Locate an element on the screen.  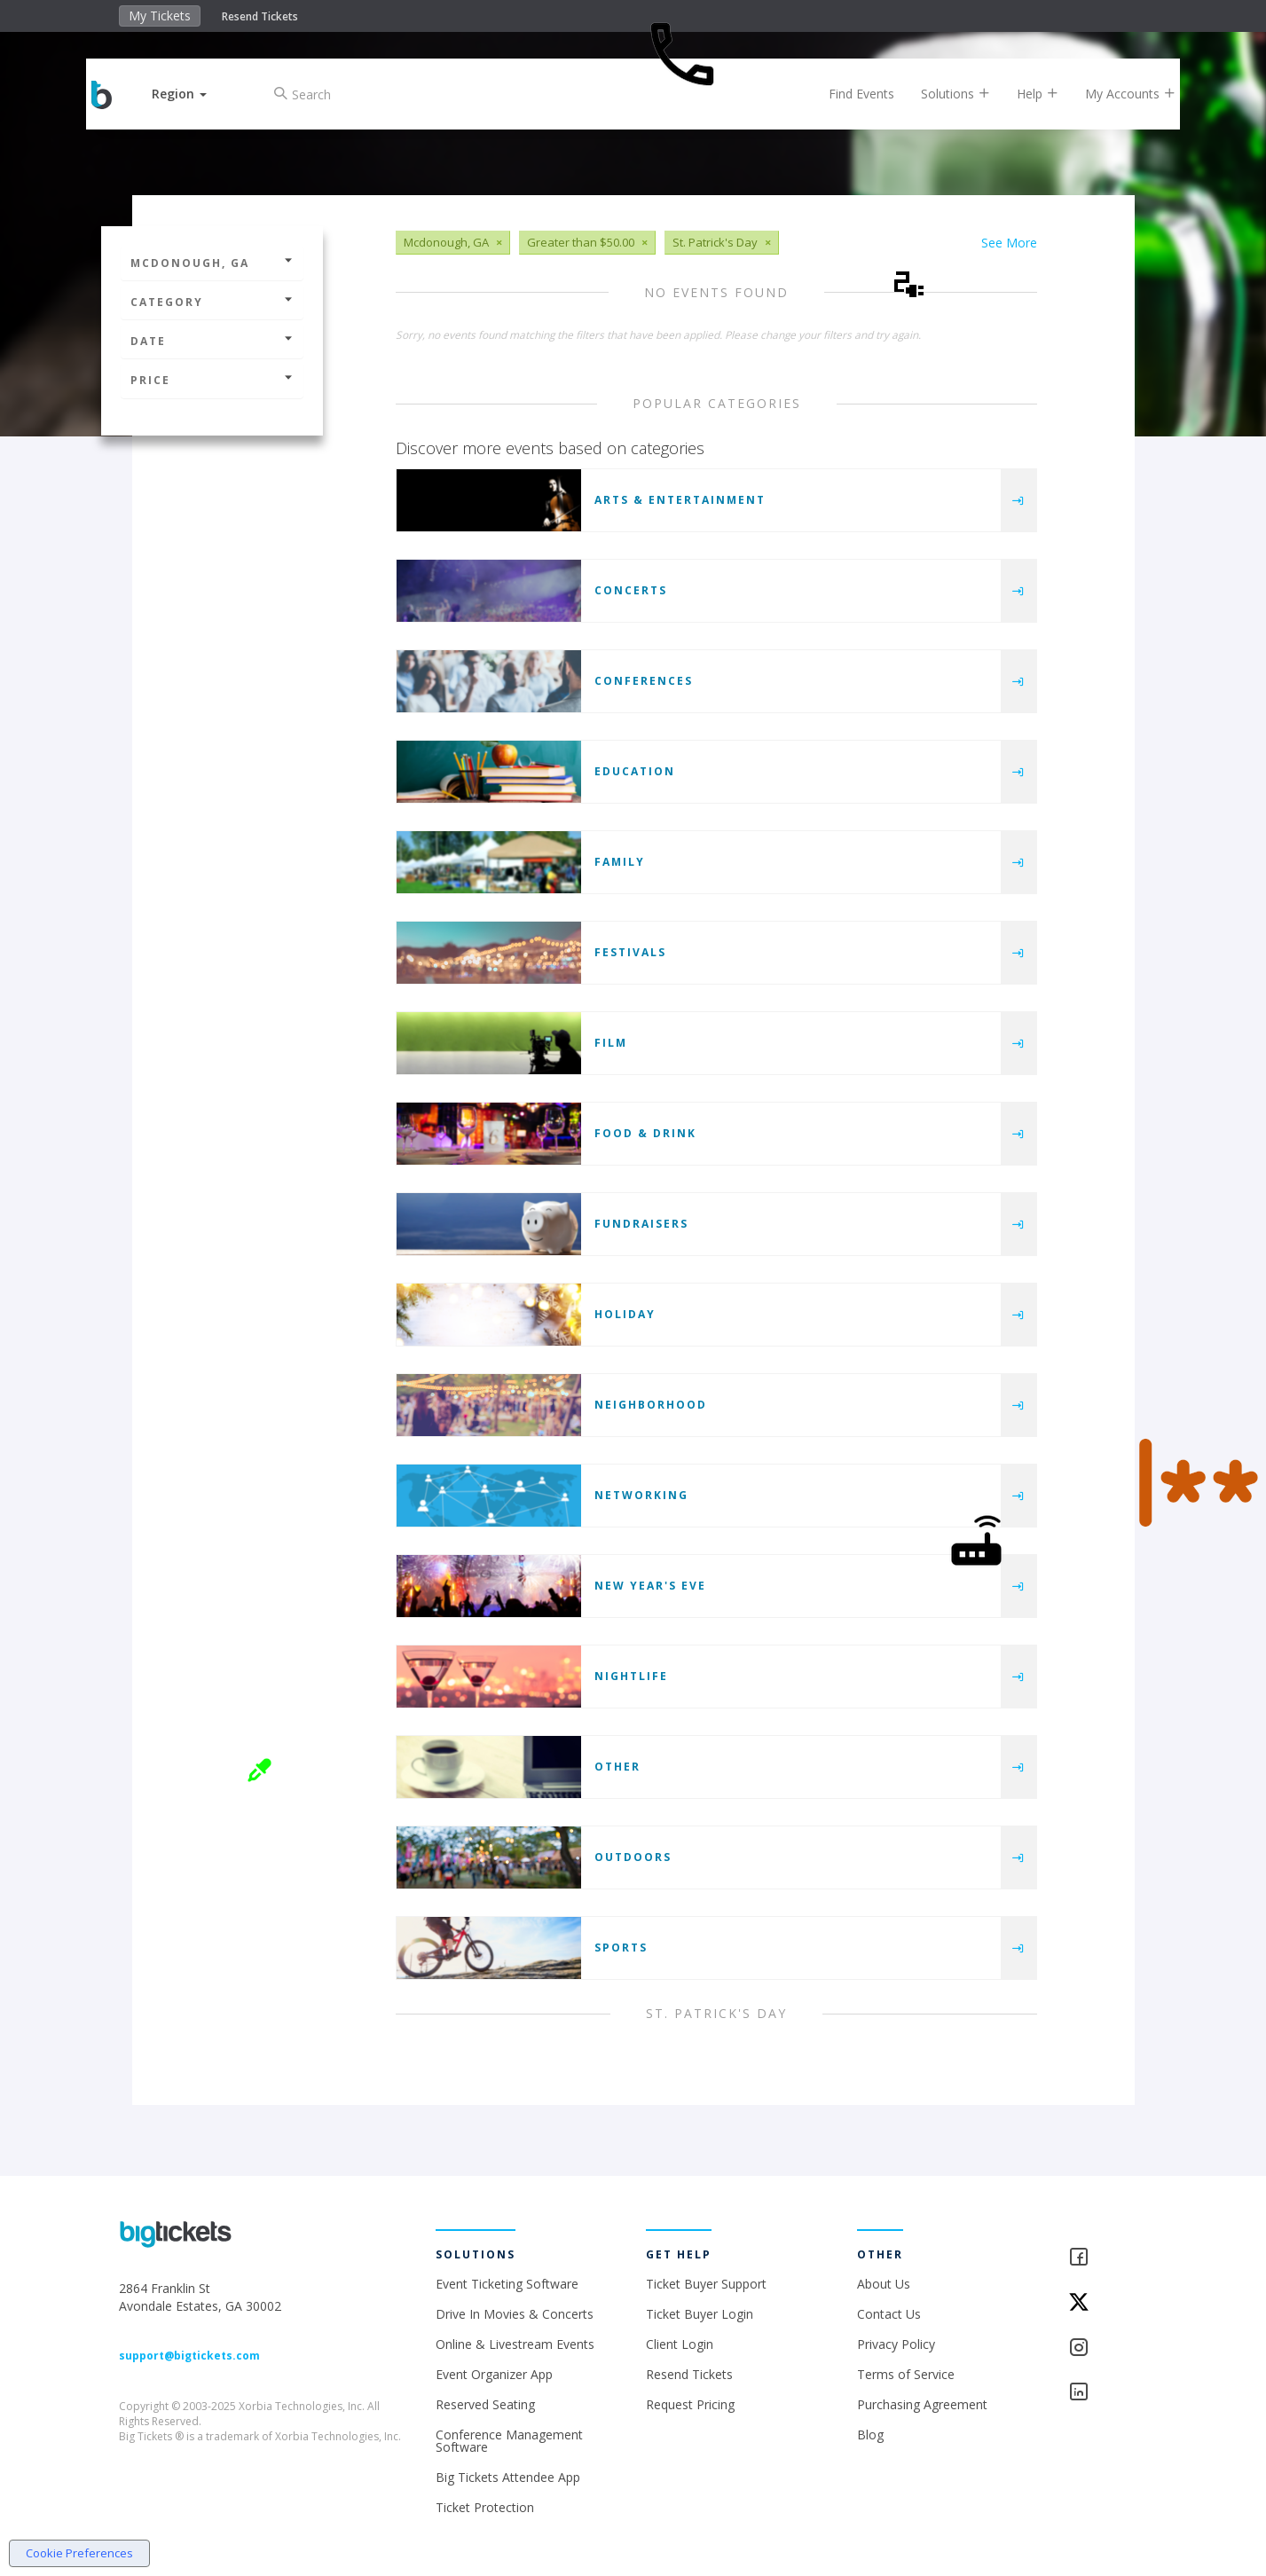
access router or network settings is located at coordinates (976, 1540).